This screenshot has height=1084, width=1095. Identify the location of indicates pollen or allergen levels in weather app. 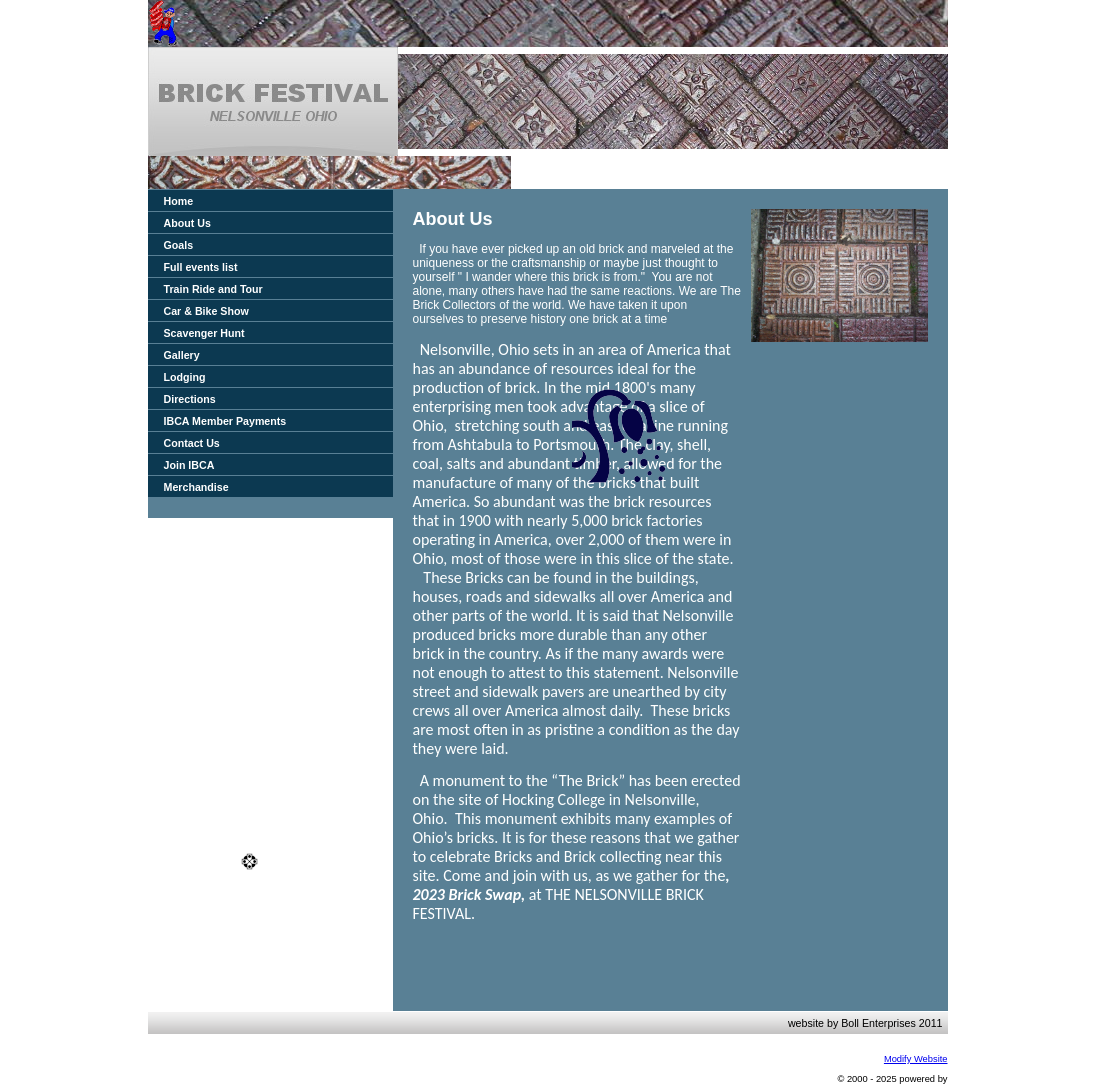
(619, 436).